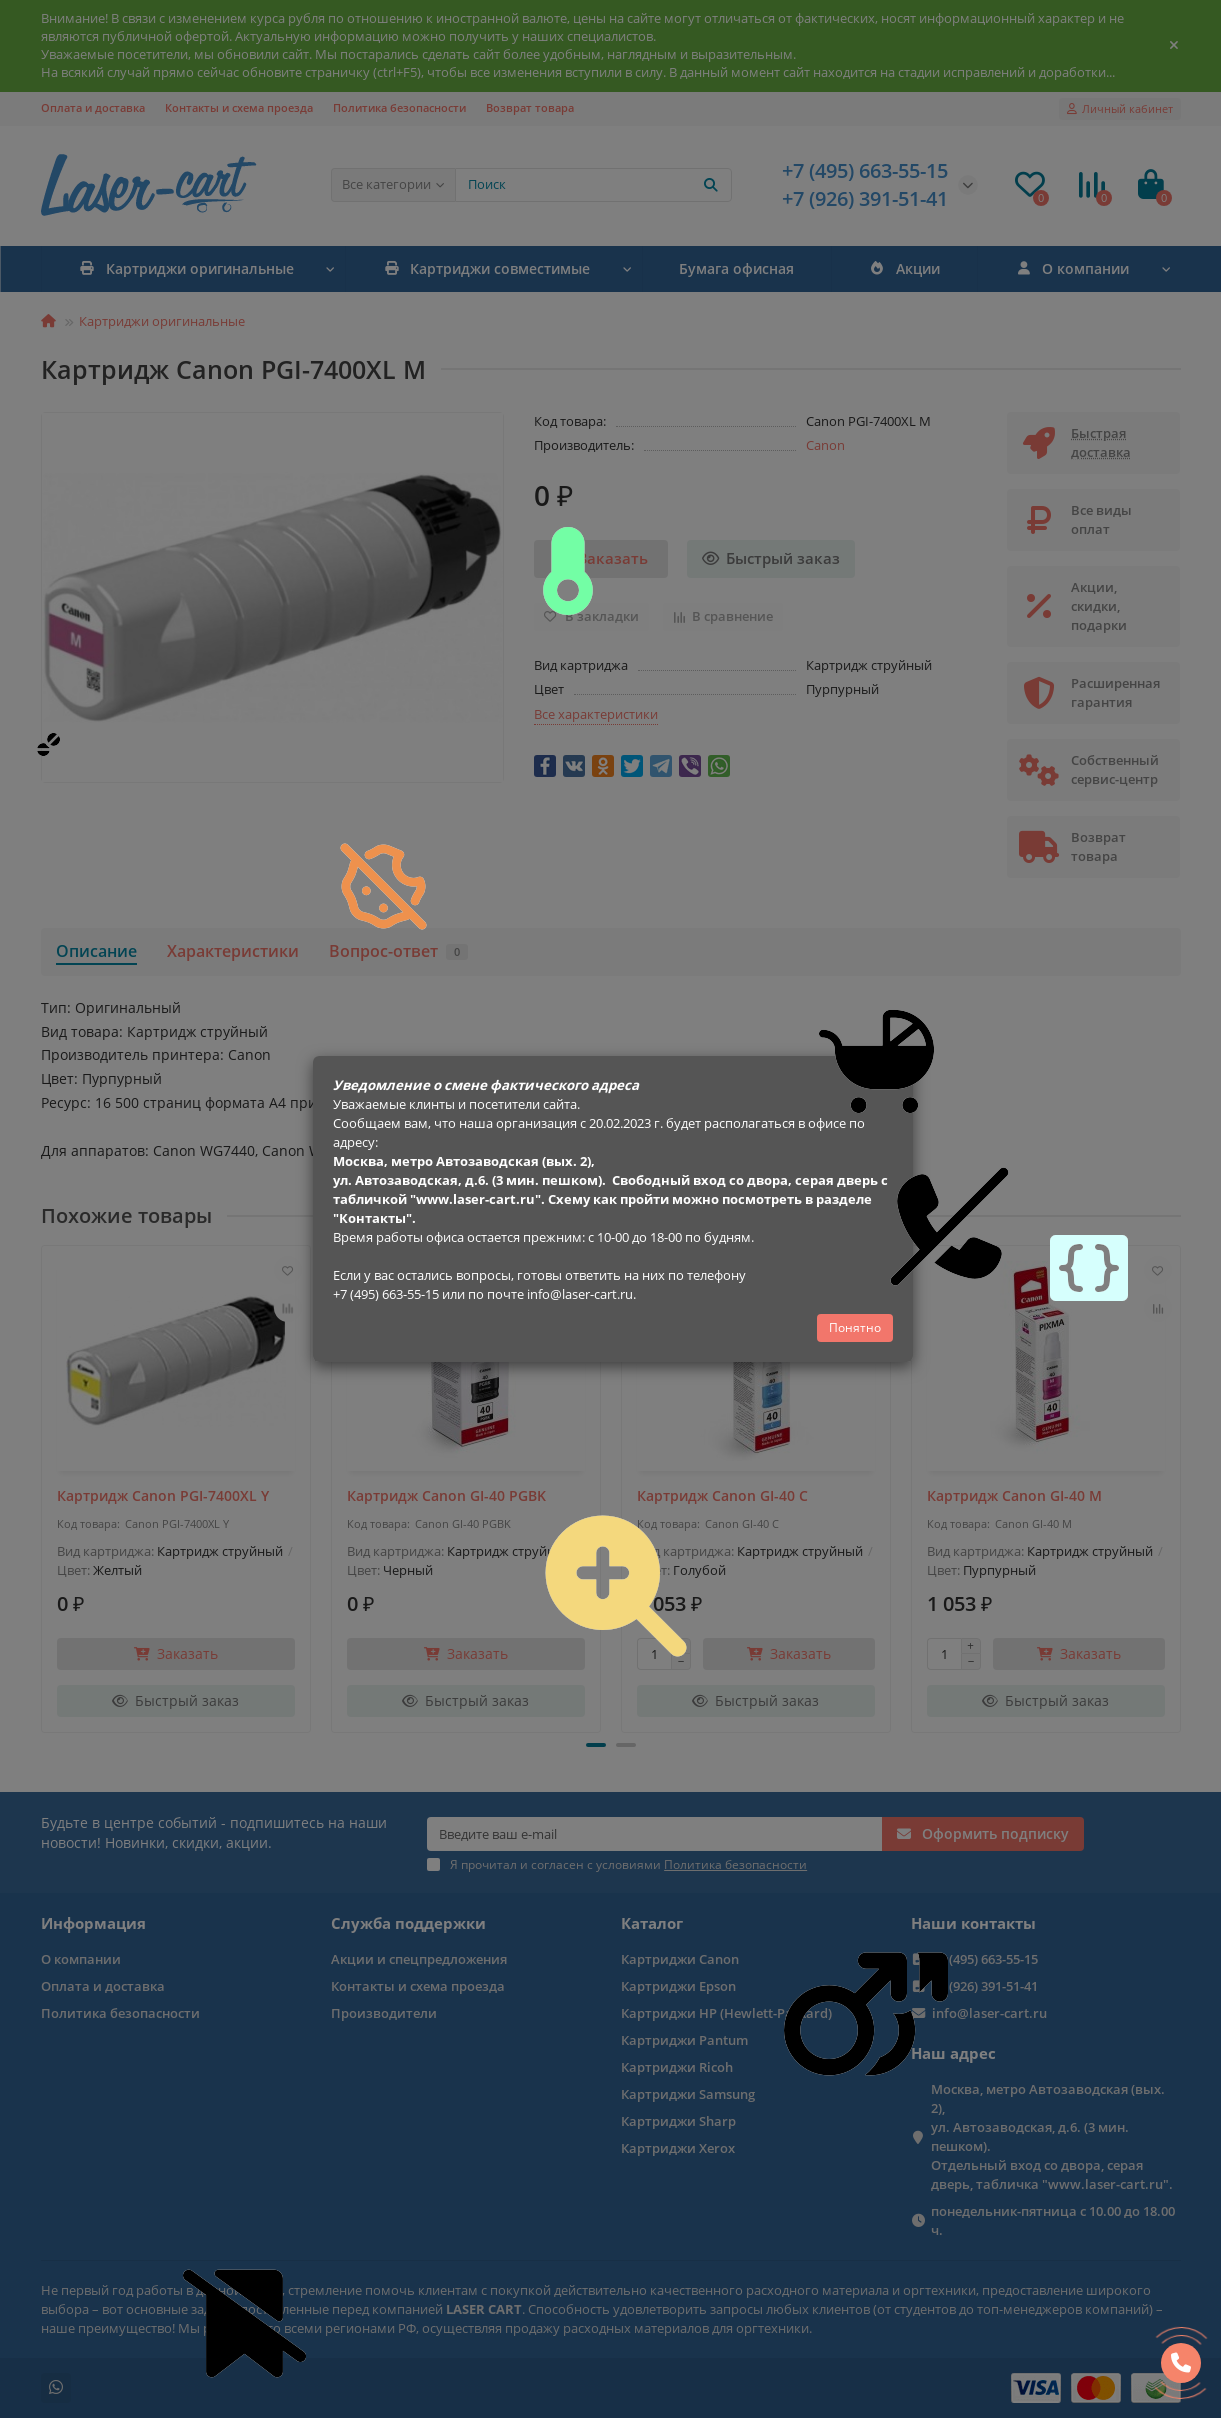 The width and height of the screenshot is (1221, 2418). What do you see at coordinates (383, 886) in the screenshot?
I see `disable cookie tracking` at bounding box center [383, 886].